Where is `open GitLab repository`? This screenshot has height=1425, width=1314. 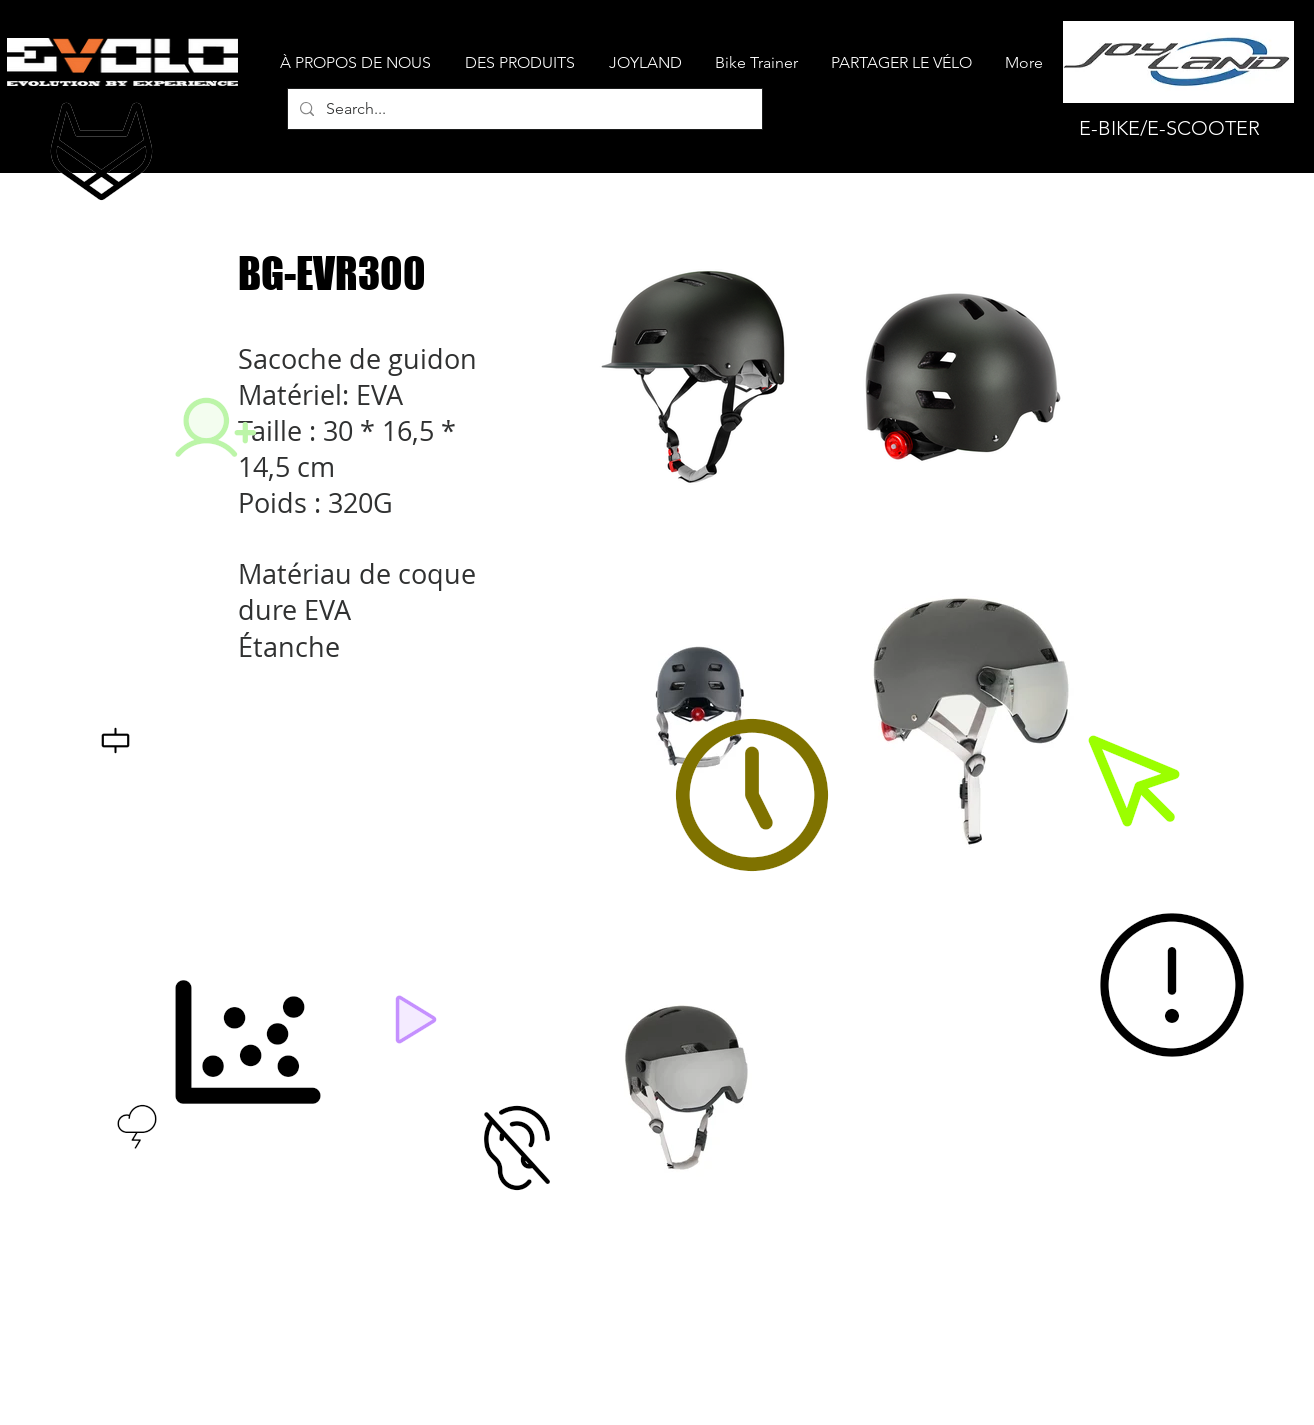 open GitLab repository is located at coordinates (101, 149).